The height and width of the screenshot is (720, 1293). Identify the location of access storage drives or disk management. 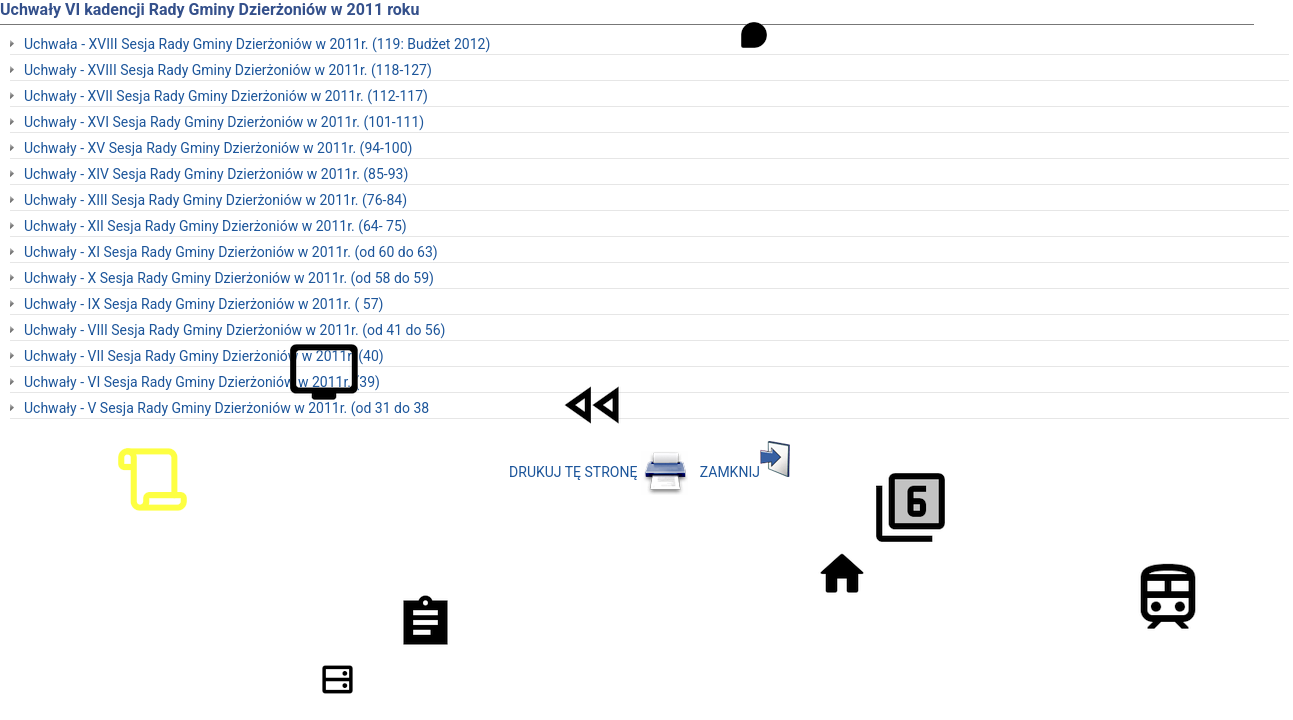
(337, 679).